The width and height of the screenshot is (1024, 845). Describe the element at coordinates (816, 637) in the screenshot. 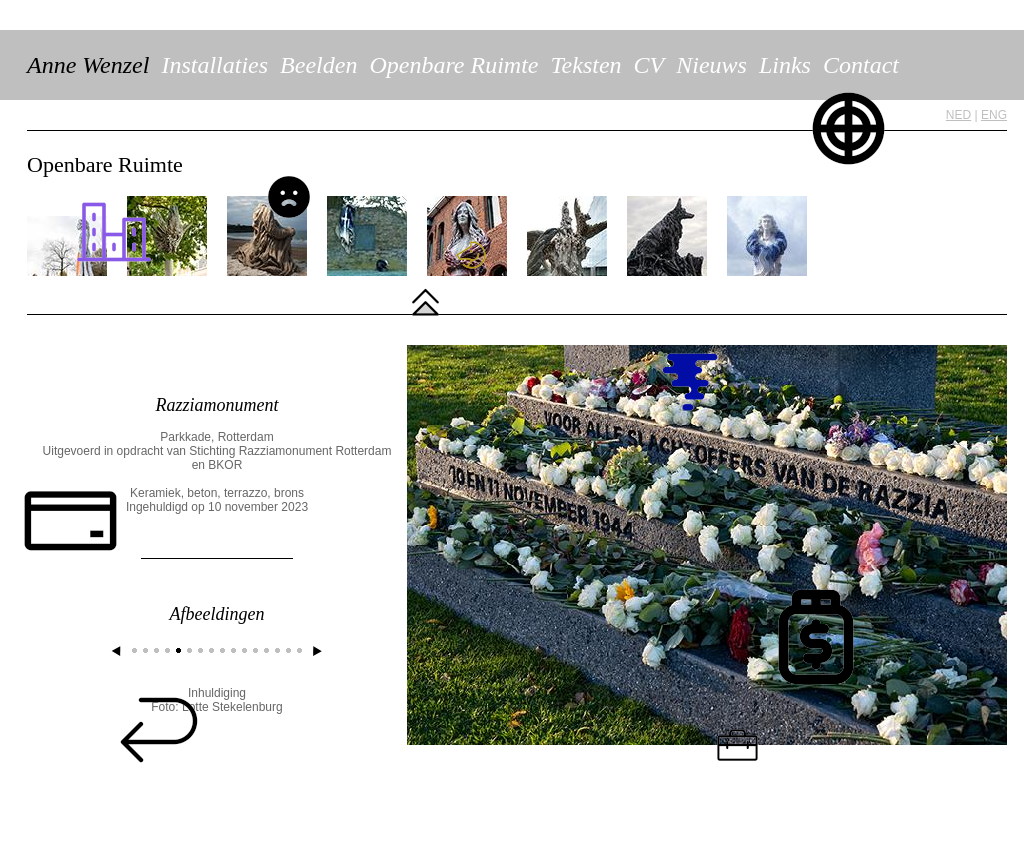

I see `send a tip or donation` at that location.